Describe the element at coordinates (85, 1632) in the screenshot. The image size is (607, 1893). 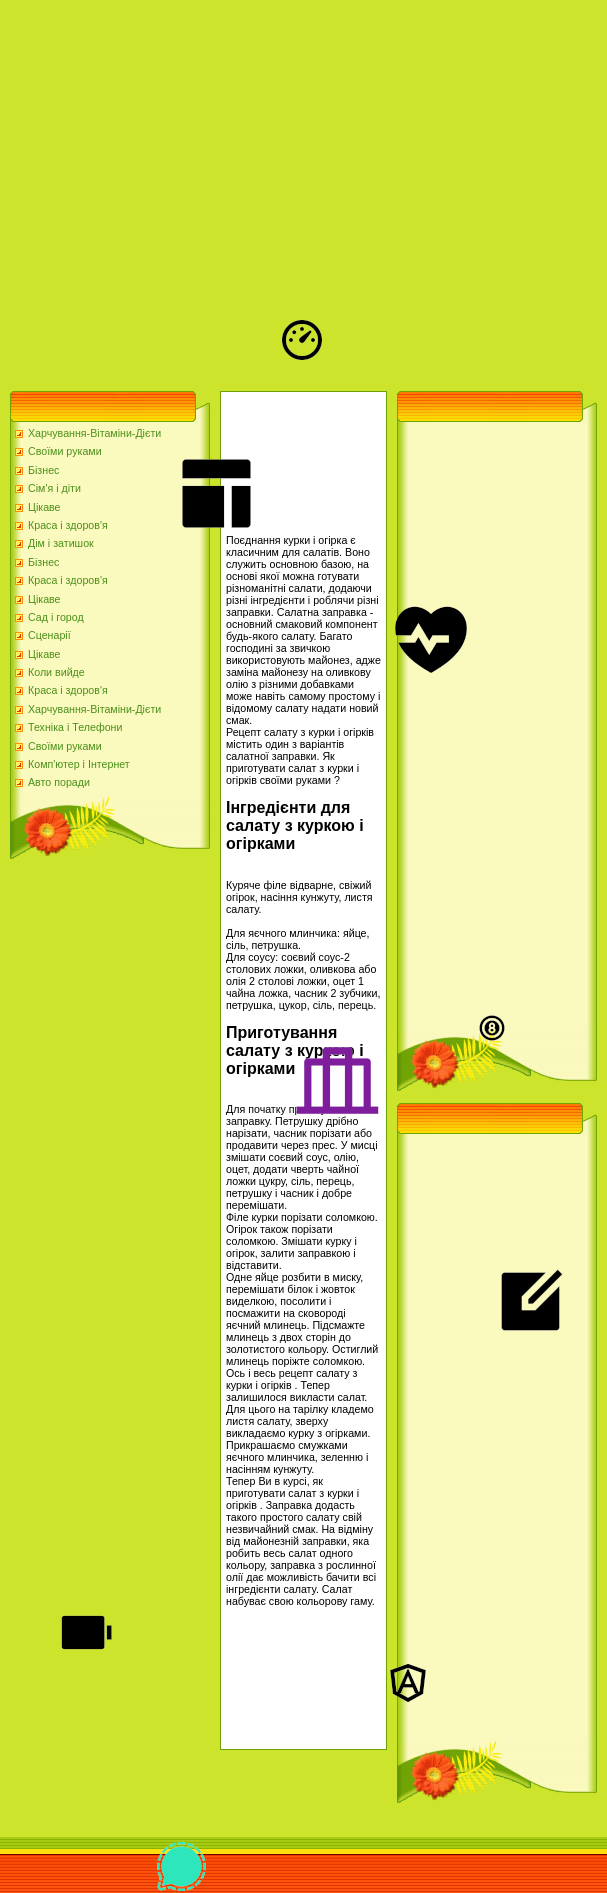
I see `indicates current battery level` at that location.